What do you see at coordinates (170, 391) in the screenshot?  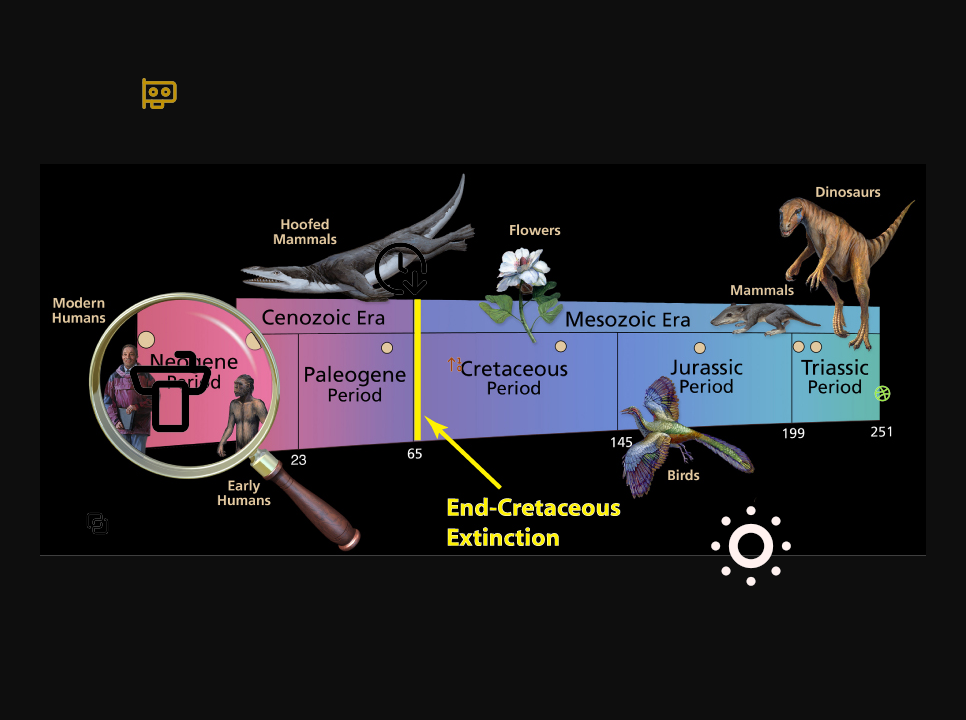 I see `access presentation or speaker mode` at bounding box center [170, 391].